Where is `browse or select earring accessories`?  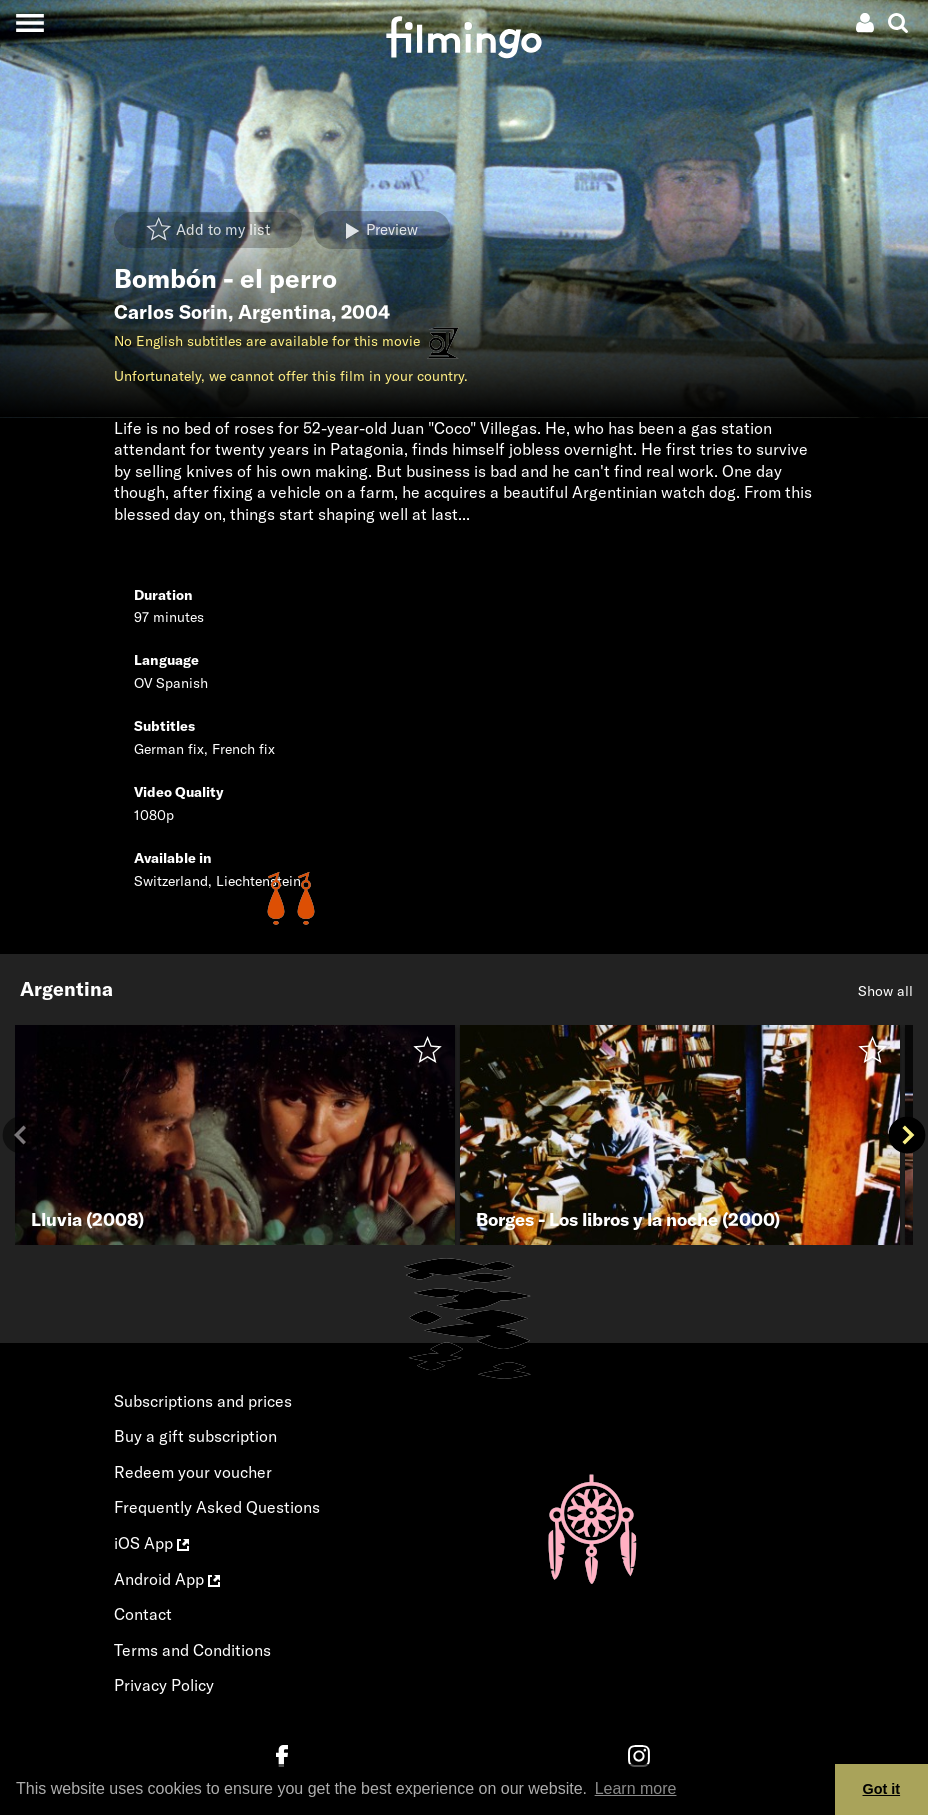 browse or select earring accessories is located at coordinates (291, 898).